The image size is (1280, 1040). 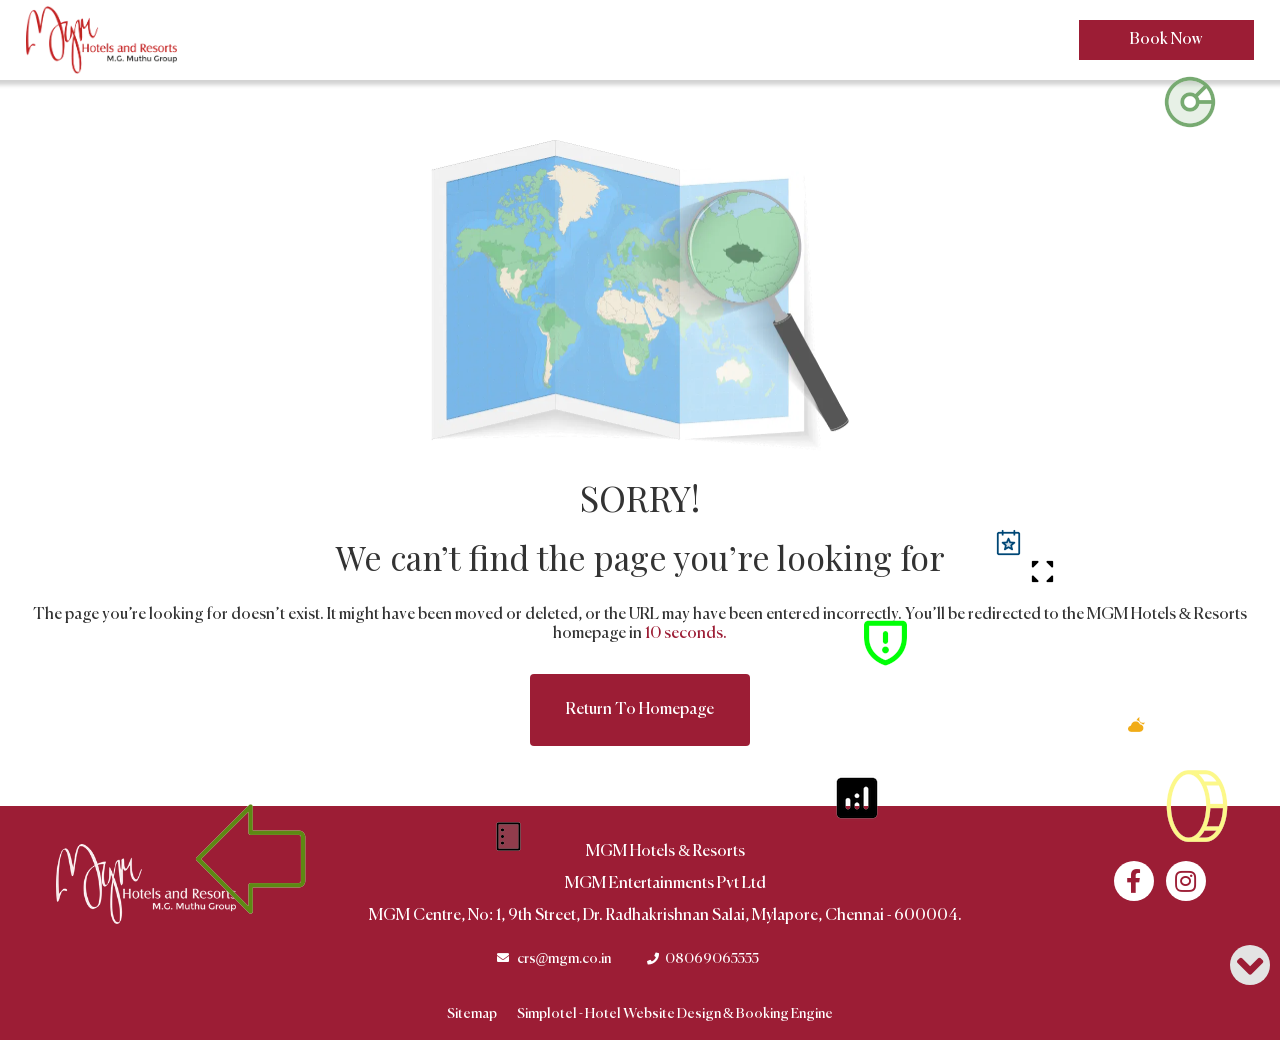 I want to click on view analytics and statistics, so click(x=857, y=798).